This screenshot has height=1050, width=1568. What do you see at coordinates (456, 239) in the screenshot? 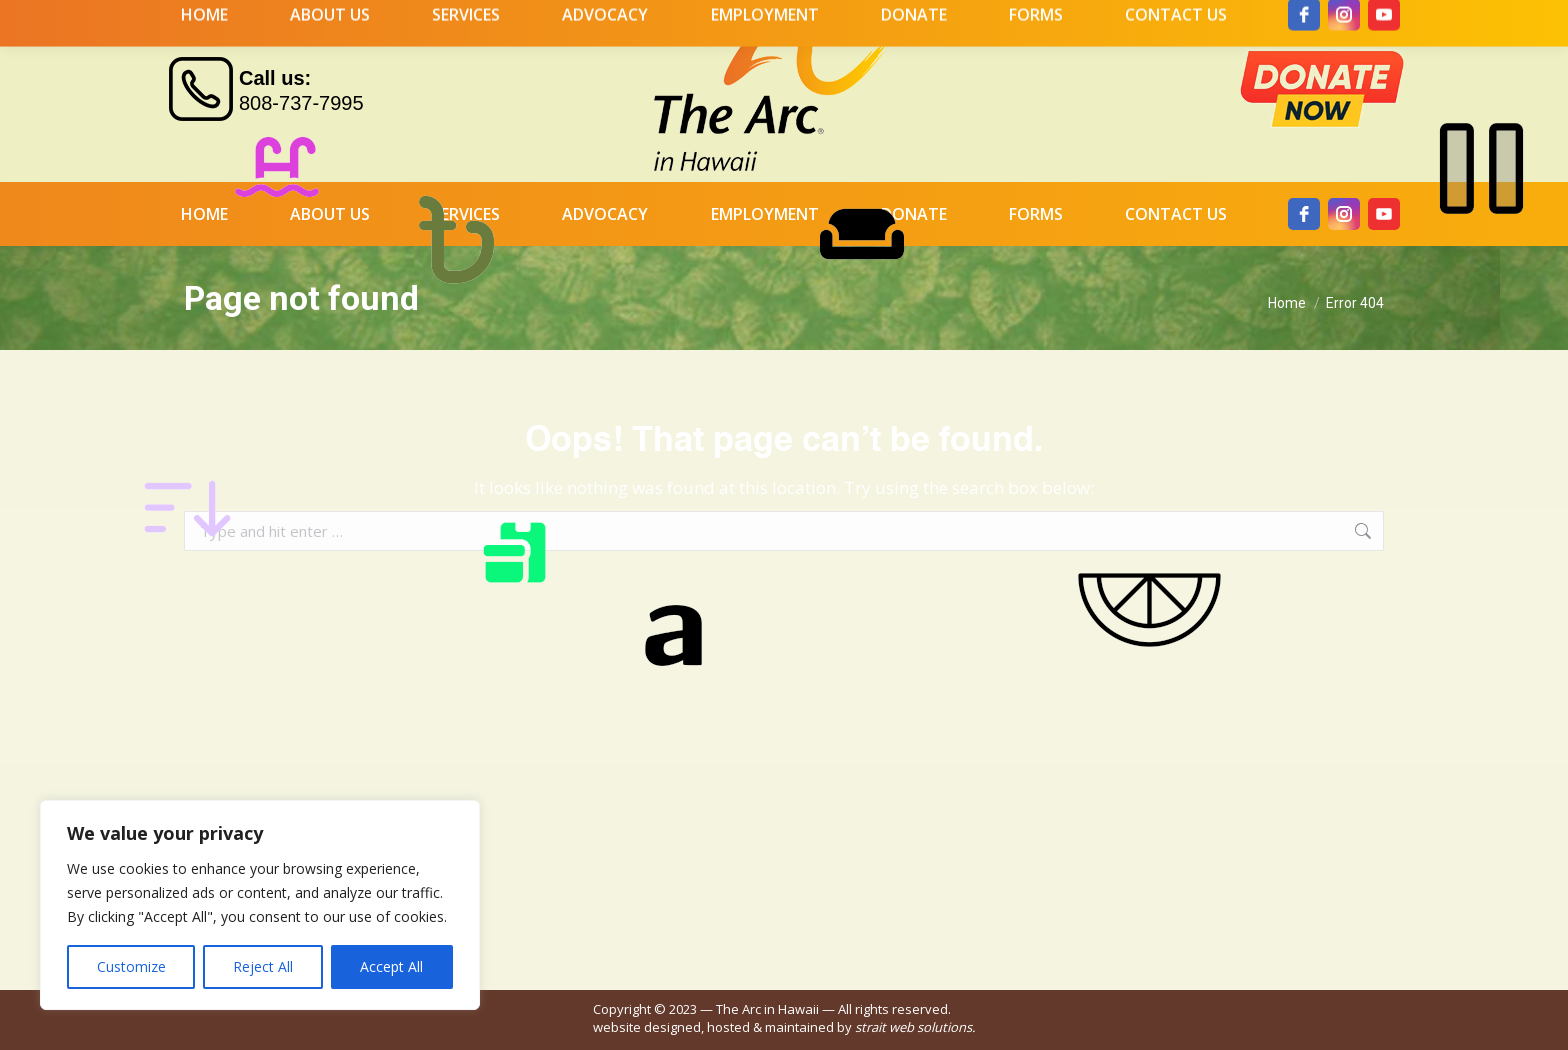
I see `indicates price or amount in bangladeshi taka` at bounding box center [456, 239].